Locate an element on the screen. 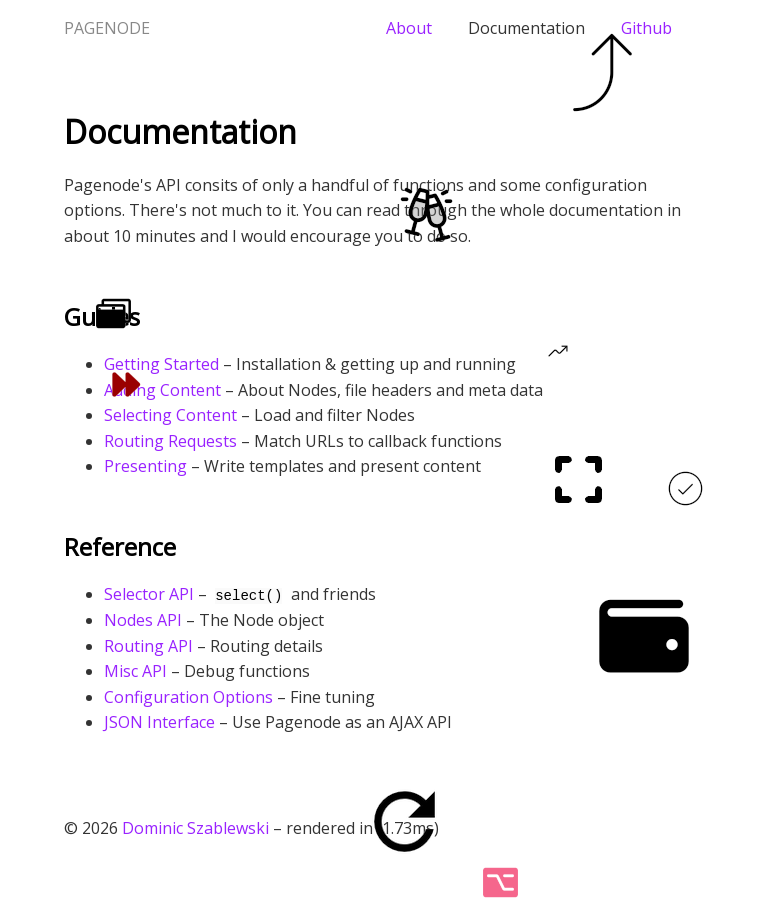  view trending or popular content is located at coordinates (558, 351).